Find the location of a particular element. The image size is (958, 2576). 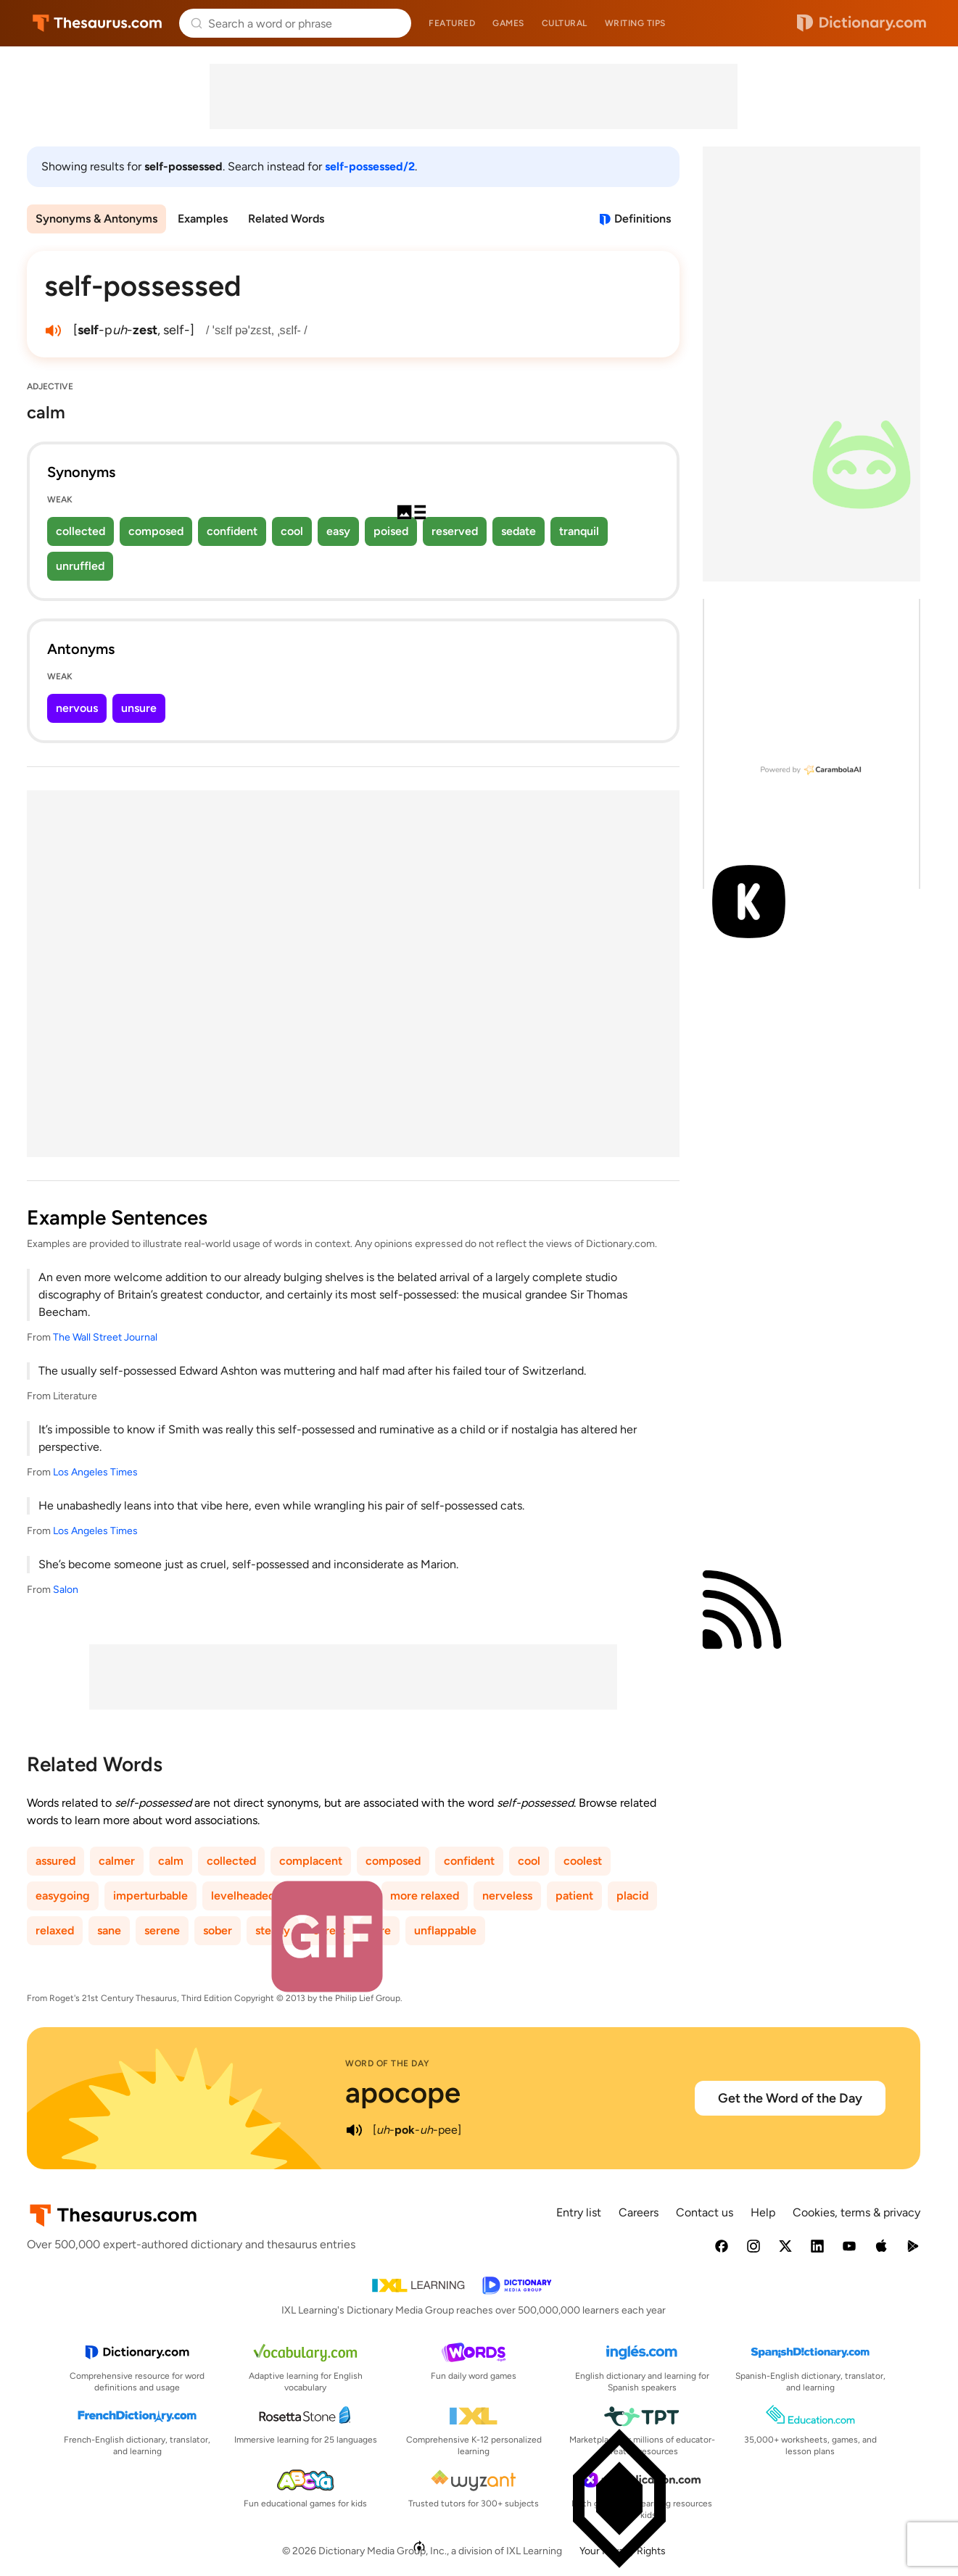

indicates items starting with the letter K is located at coordinates (748, 901).